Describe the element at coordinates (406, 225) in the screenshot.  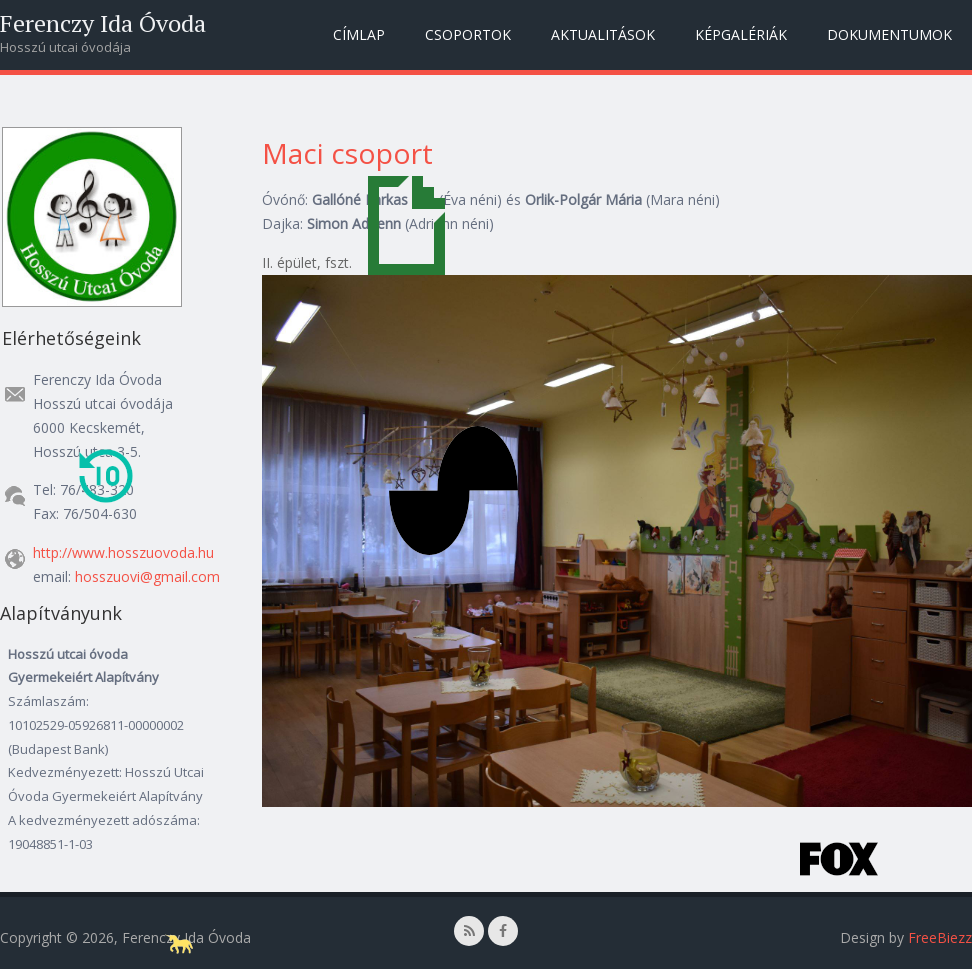
I see `open giphy to search for gifs` at that location.